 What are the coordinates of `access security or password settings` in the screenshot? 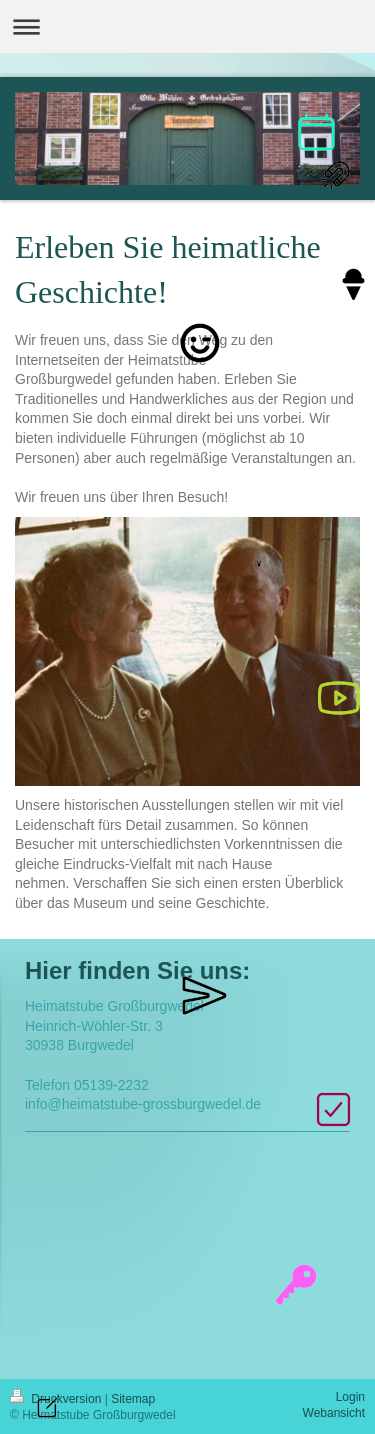 It's located at (296, 1285).